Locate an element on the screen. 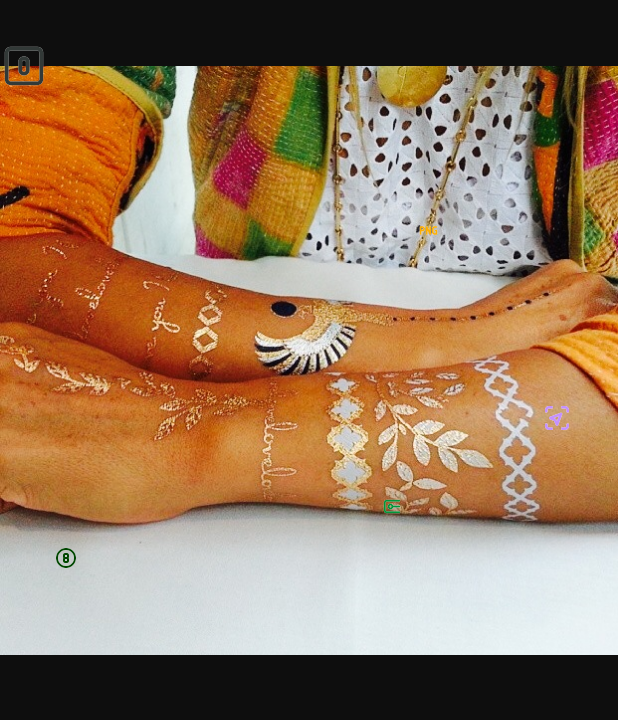 The width and height of the screenshot is (618, 720). access your wallet or payment methods is located at coordinates (391, 506).